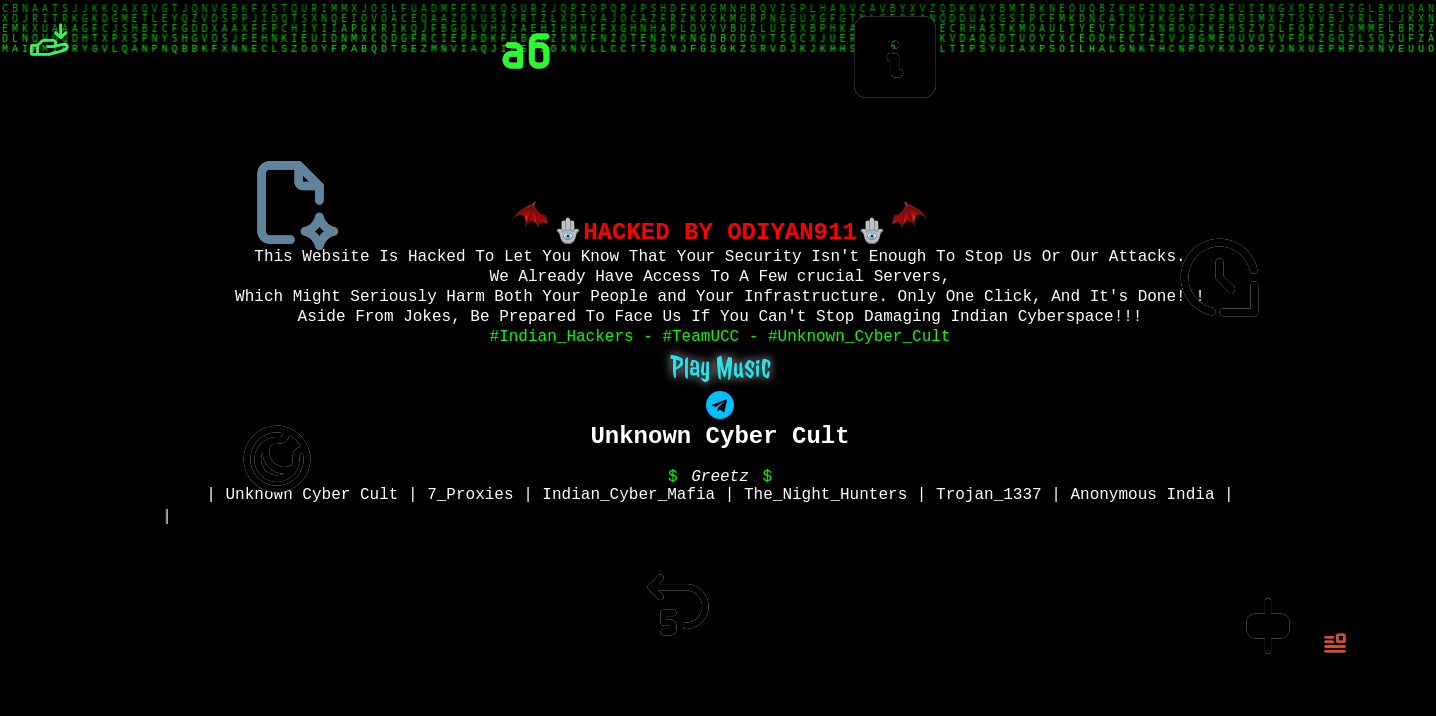 The height and width of the screenshot is (716, 1436). Describe the element at coordinates (277, 459) in the screenshot. I see `open Cinema 4D application` at that location.